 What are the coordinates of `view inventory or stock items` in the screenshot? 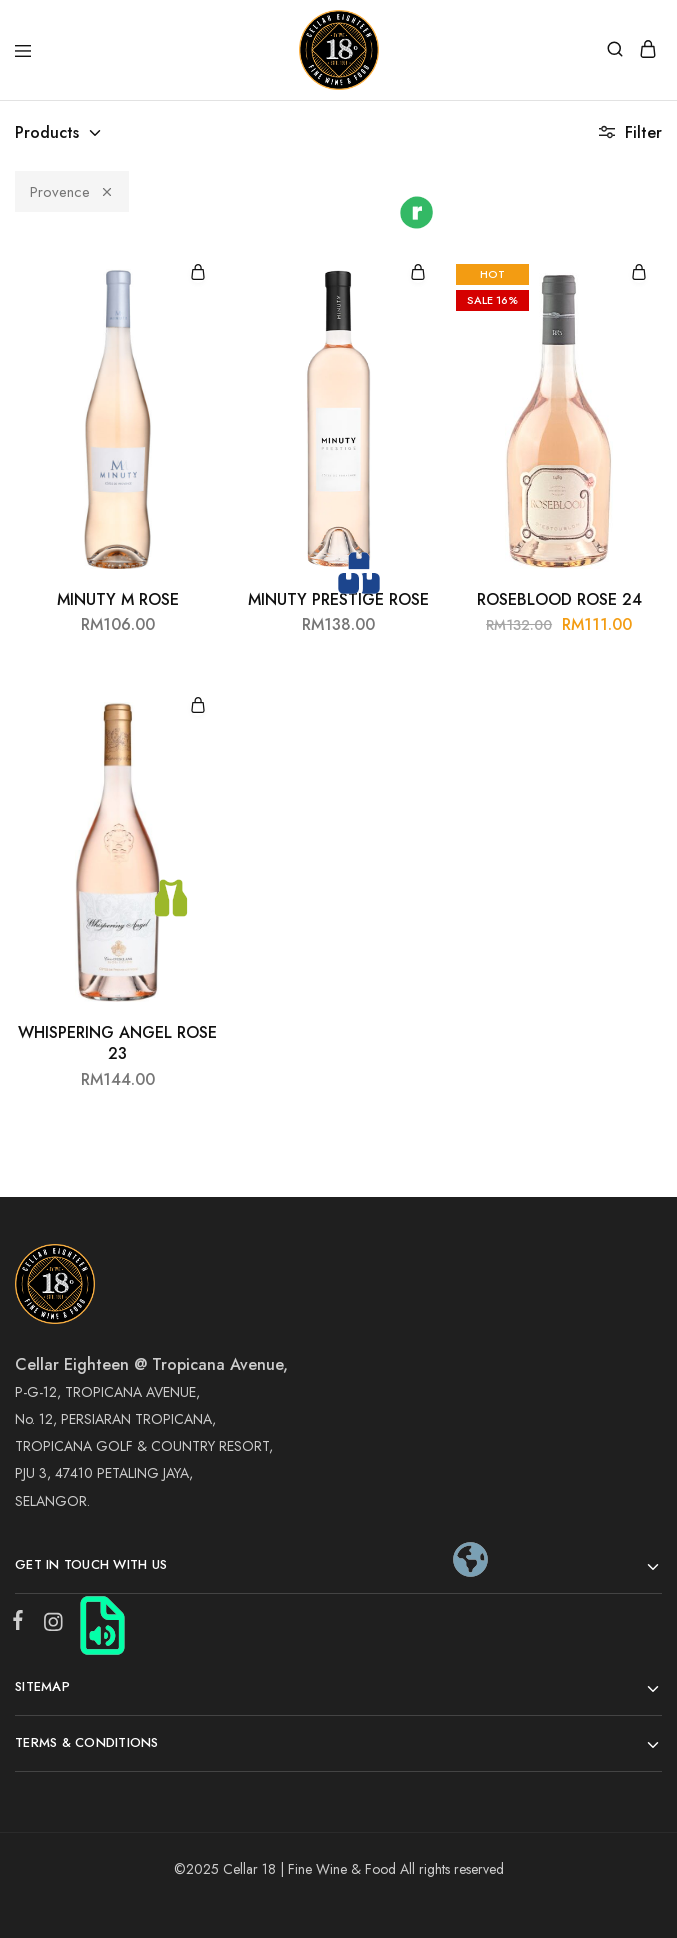 It's located at (359, 573).